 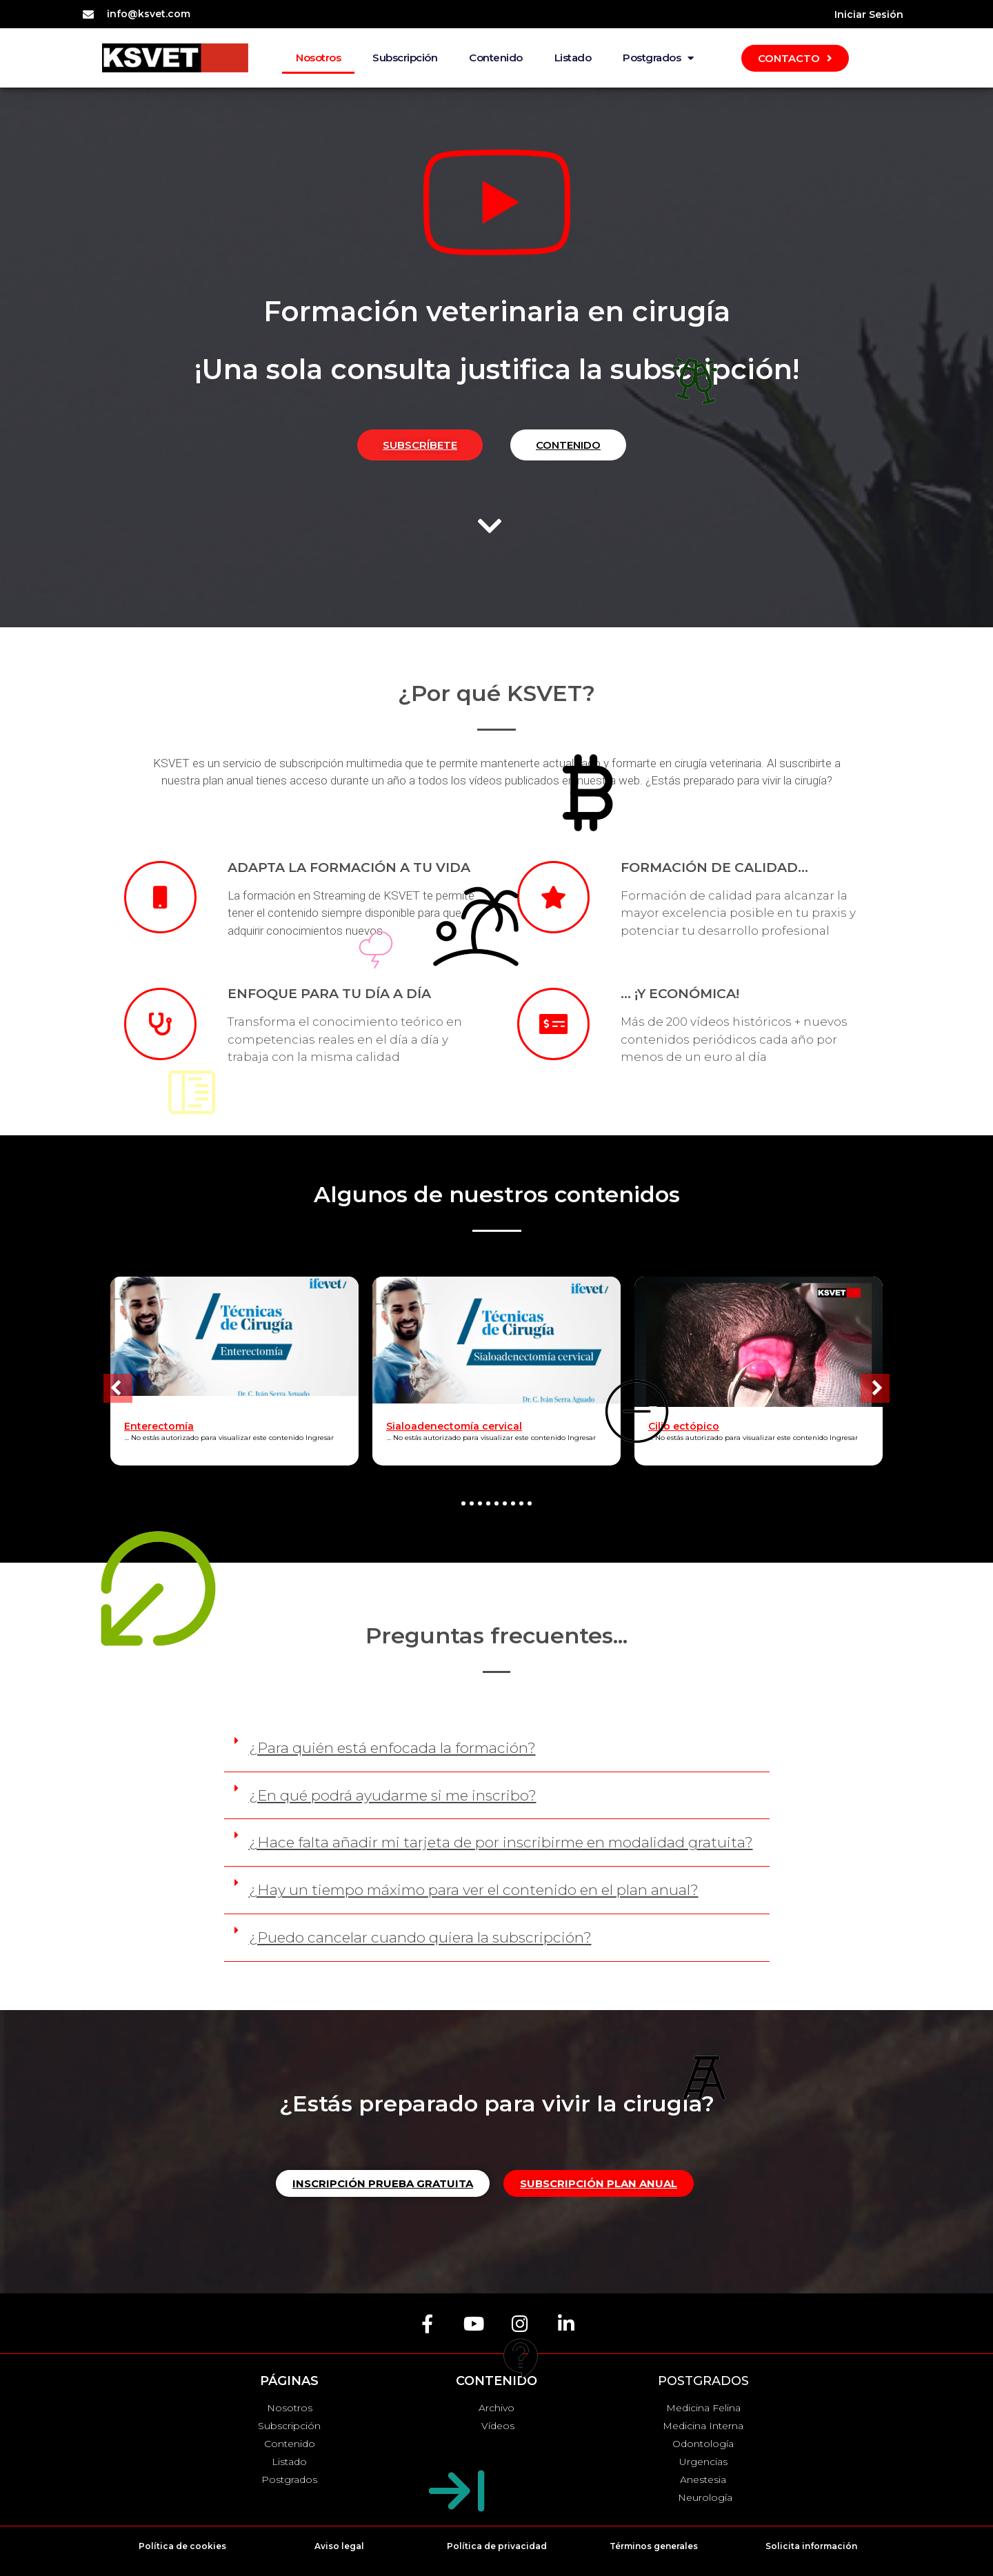 What do you see at coordinates (158, 1588) in the screenshot?
I see `export or download content to the bottom-left` at bounding box center [158, 1588].